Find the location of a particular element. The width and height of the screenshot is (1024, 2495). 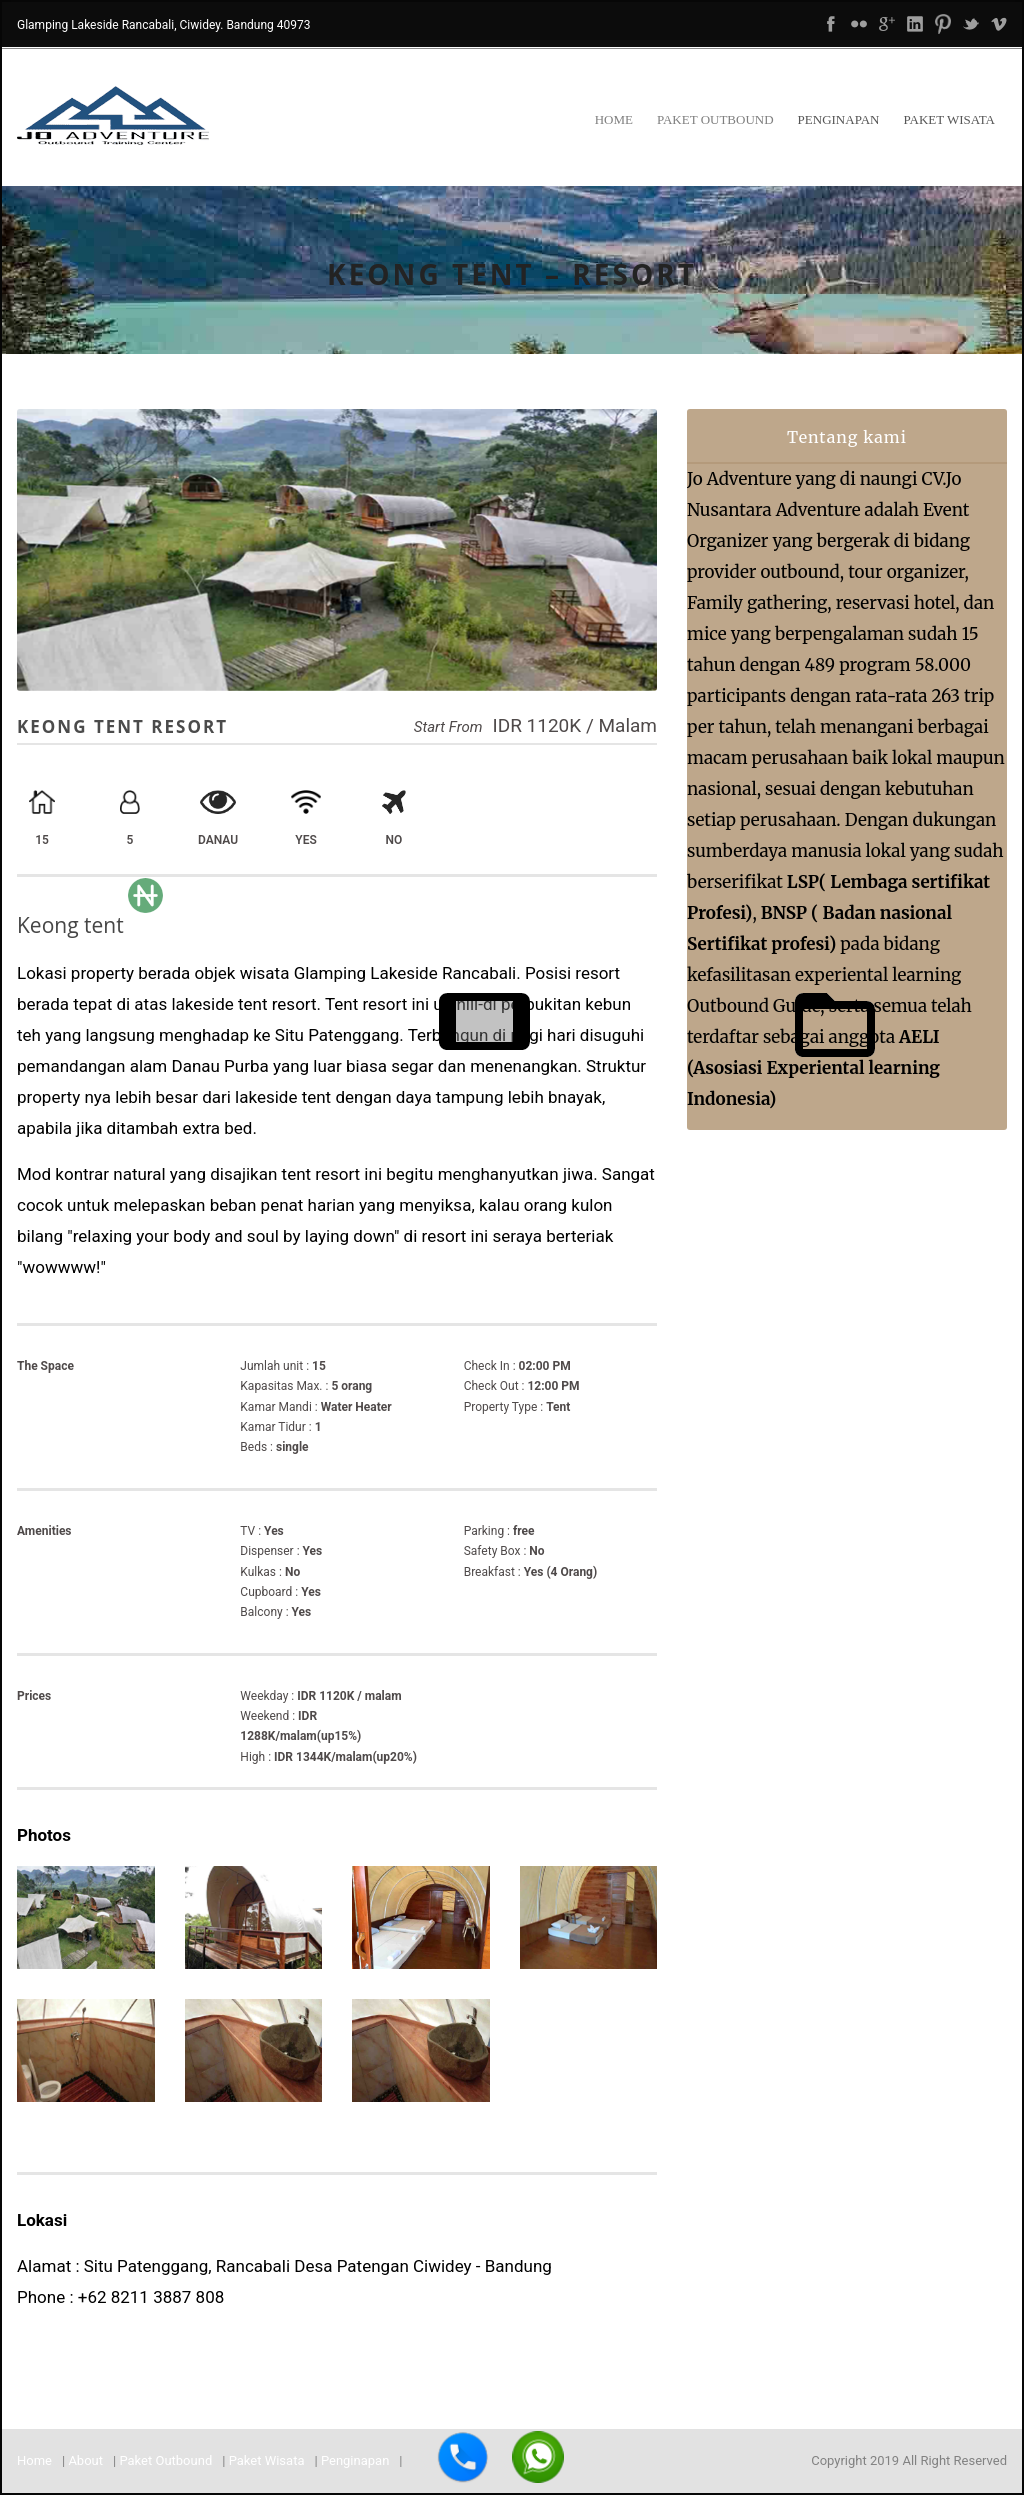

rotate device to landscape orientation is located at coordinates (484, 1021).